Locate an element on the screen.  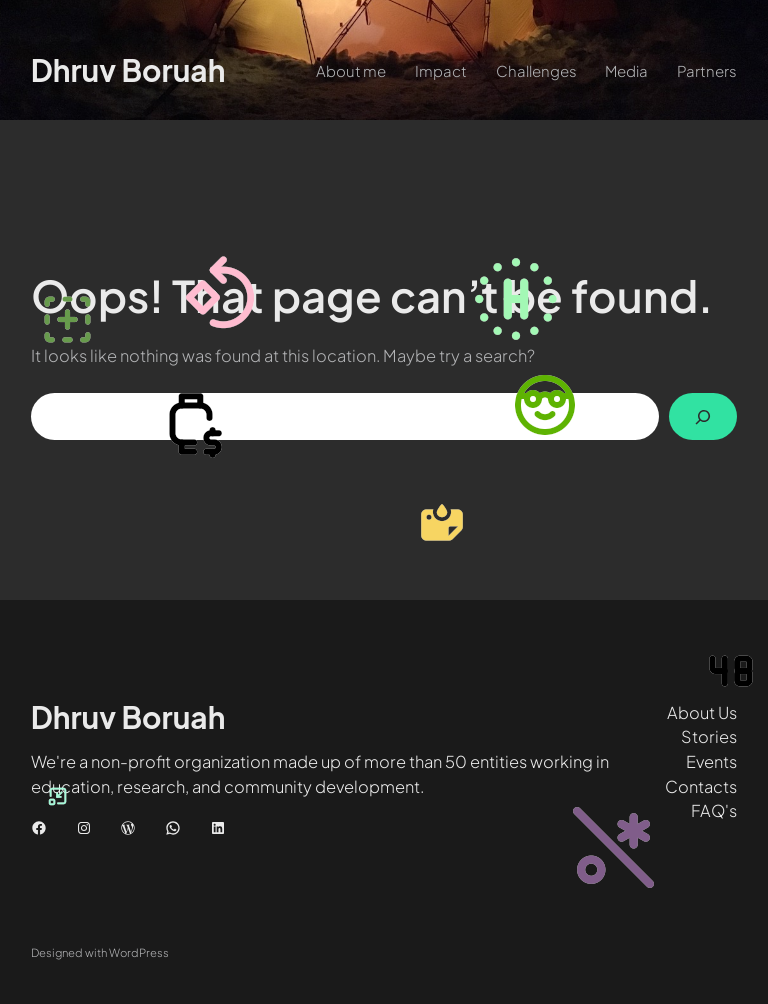
indicates a pending or in-progress hospital/health service is located at coordinates (516, 299).